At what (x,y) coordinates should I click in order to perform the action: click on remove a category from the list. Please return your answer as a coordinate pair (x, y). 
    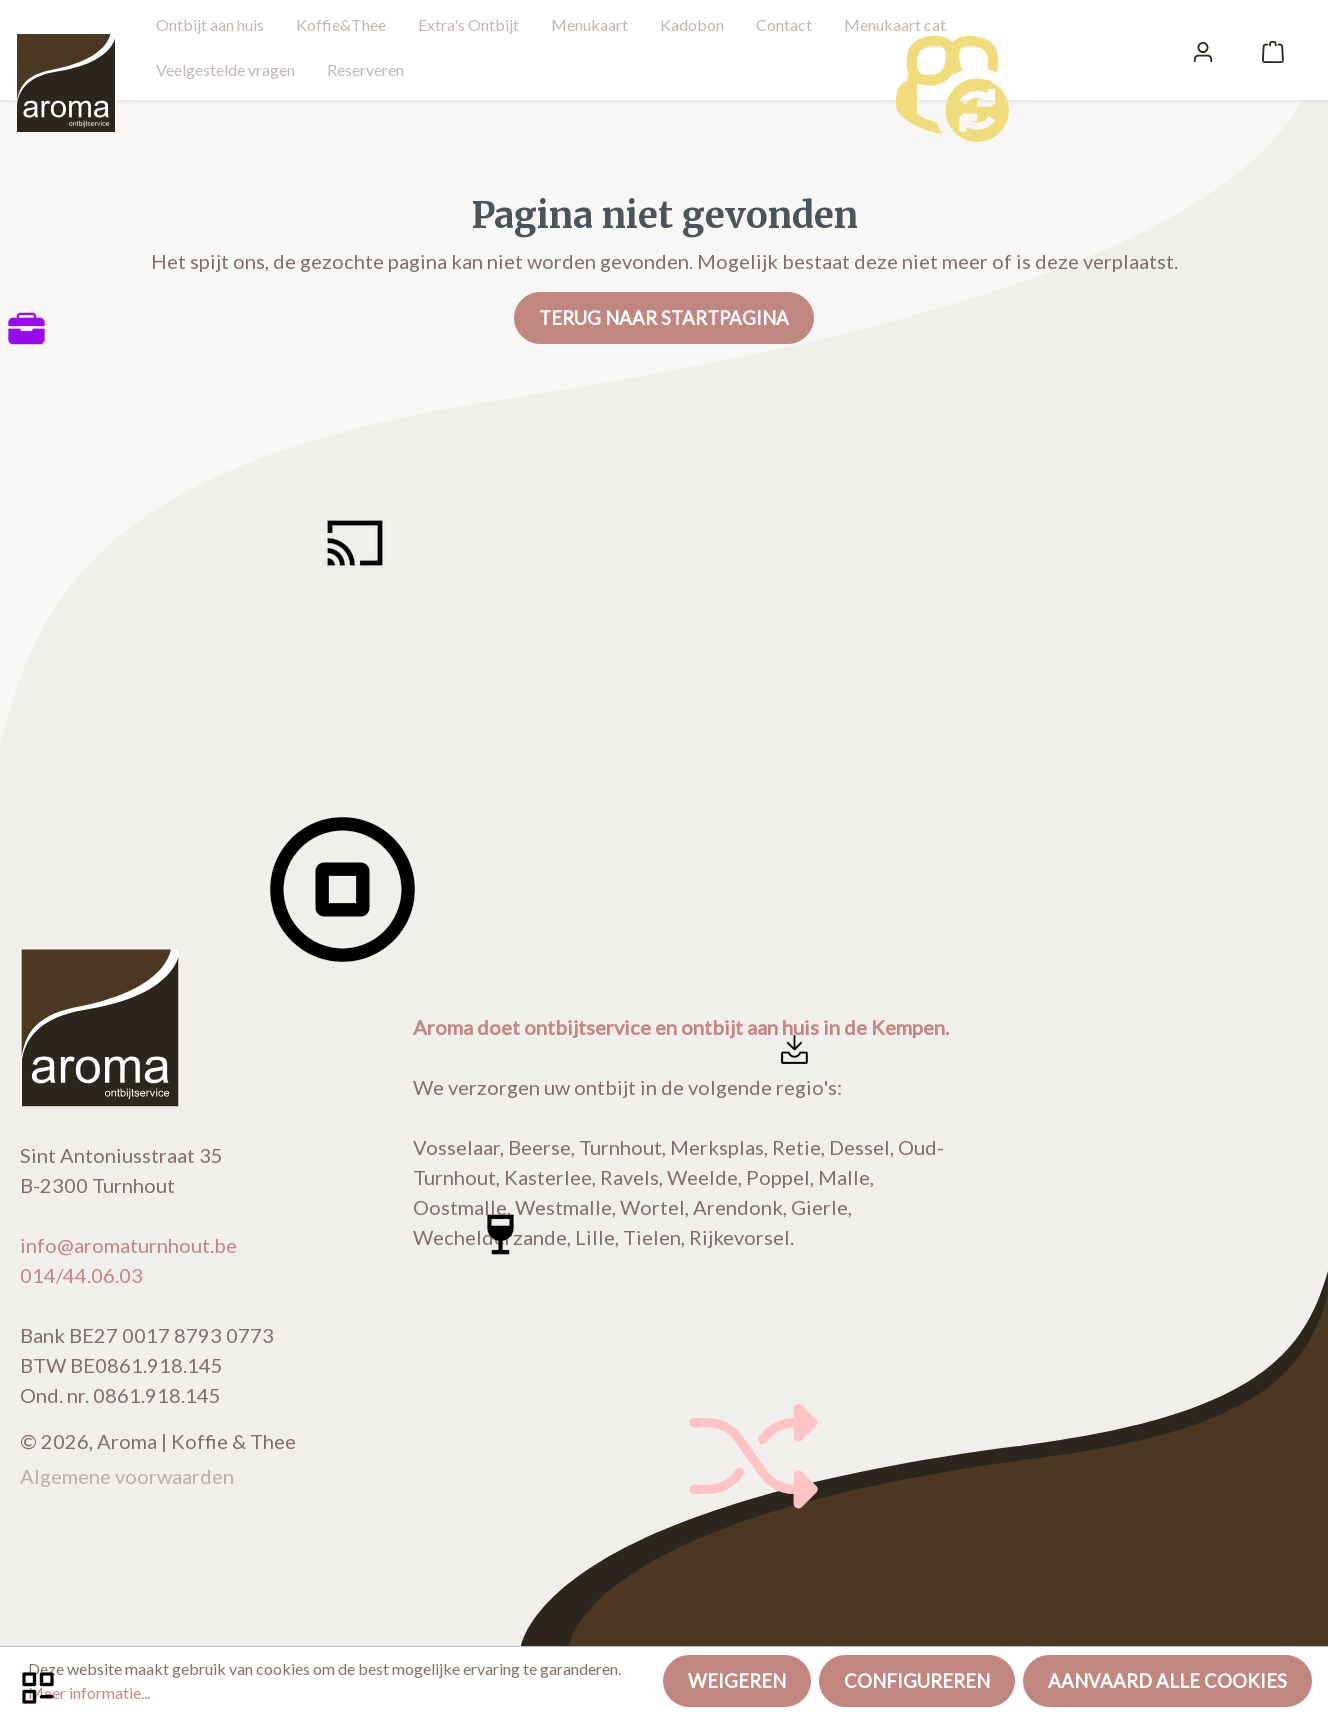
    Looking at the image, I should click on (38, 1688).